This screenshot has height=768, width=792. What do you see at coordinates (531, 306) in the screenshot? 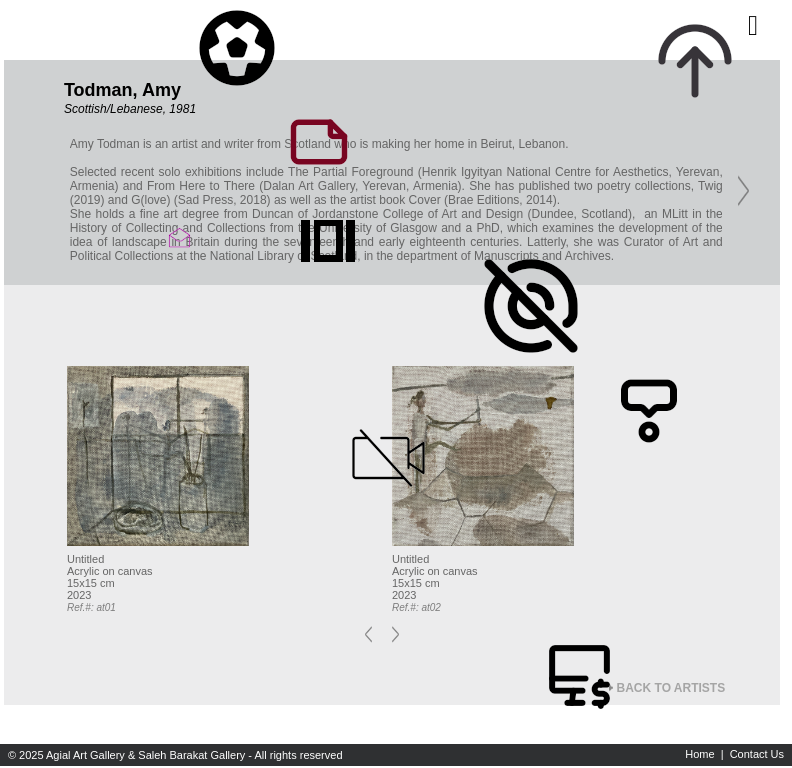
I see `disable email or mention notifications` at bounding box center [531, 306].